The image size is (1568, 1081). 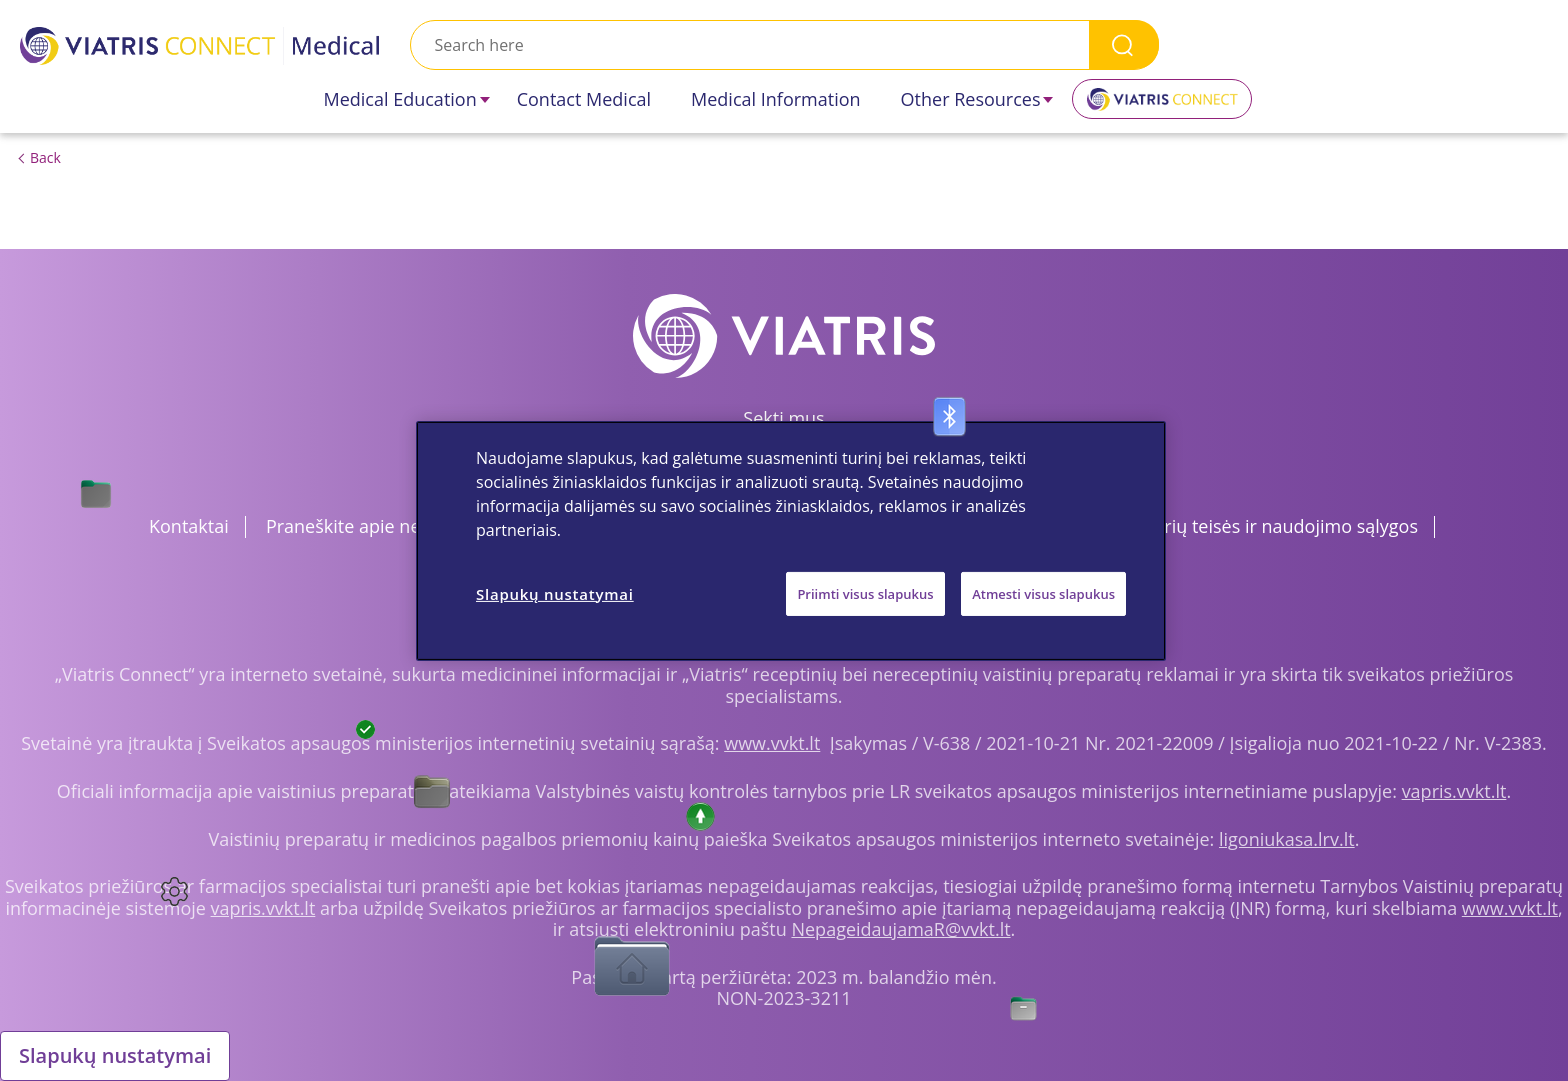 What do you see at coordinates (174, 891) in the screenshot?
I see `access system settings` at bounding box center [174, 891].